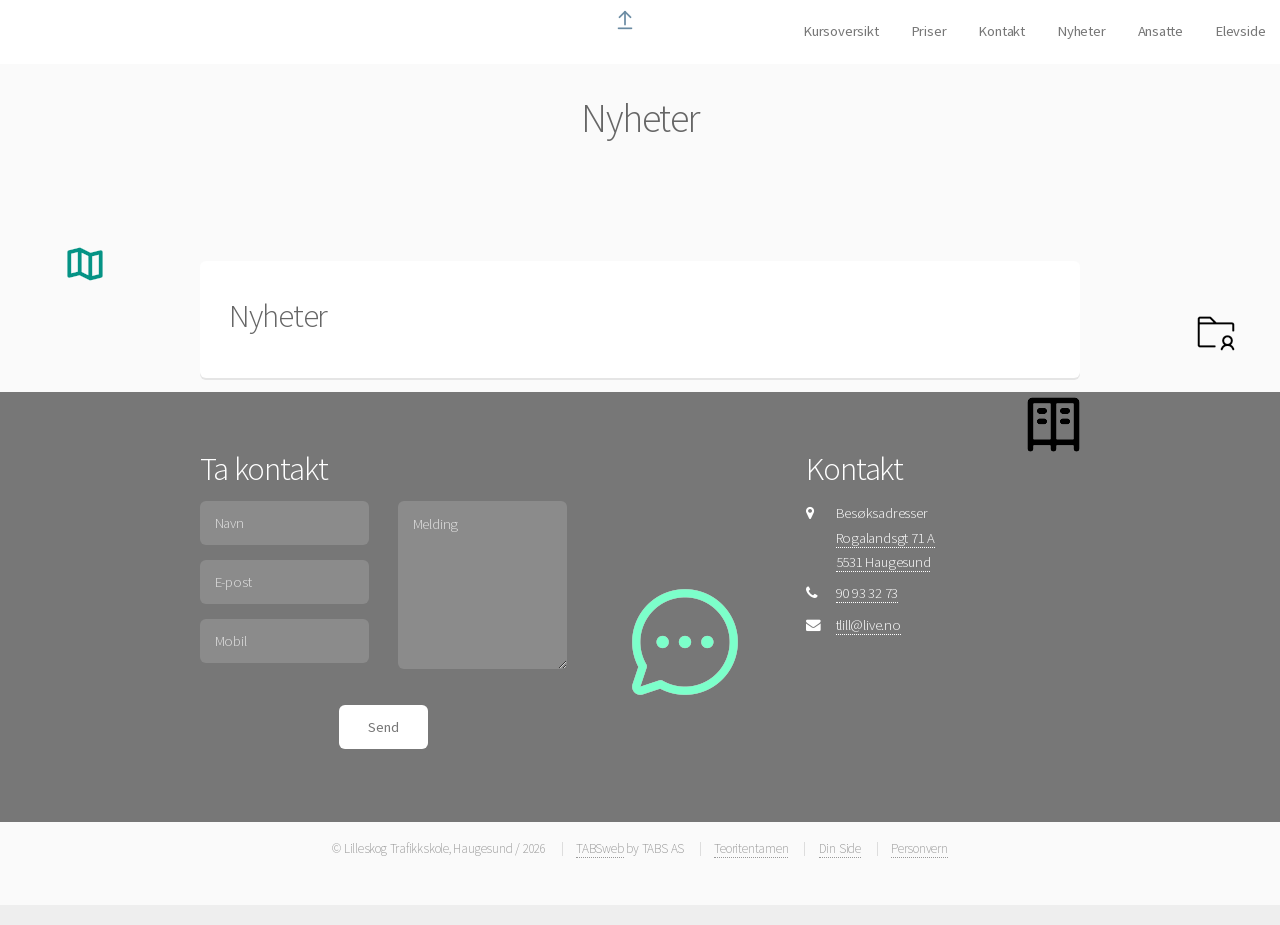 The image size is (1280, 925). I want to click on open chat or messaging, so click(685, 642).